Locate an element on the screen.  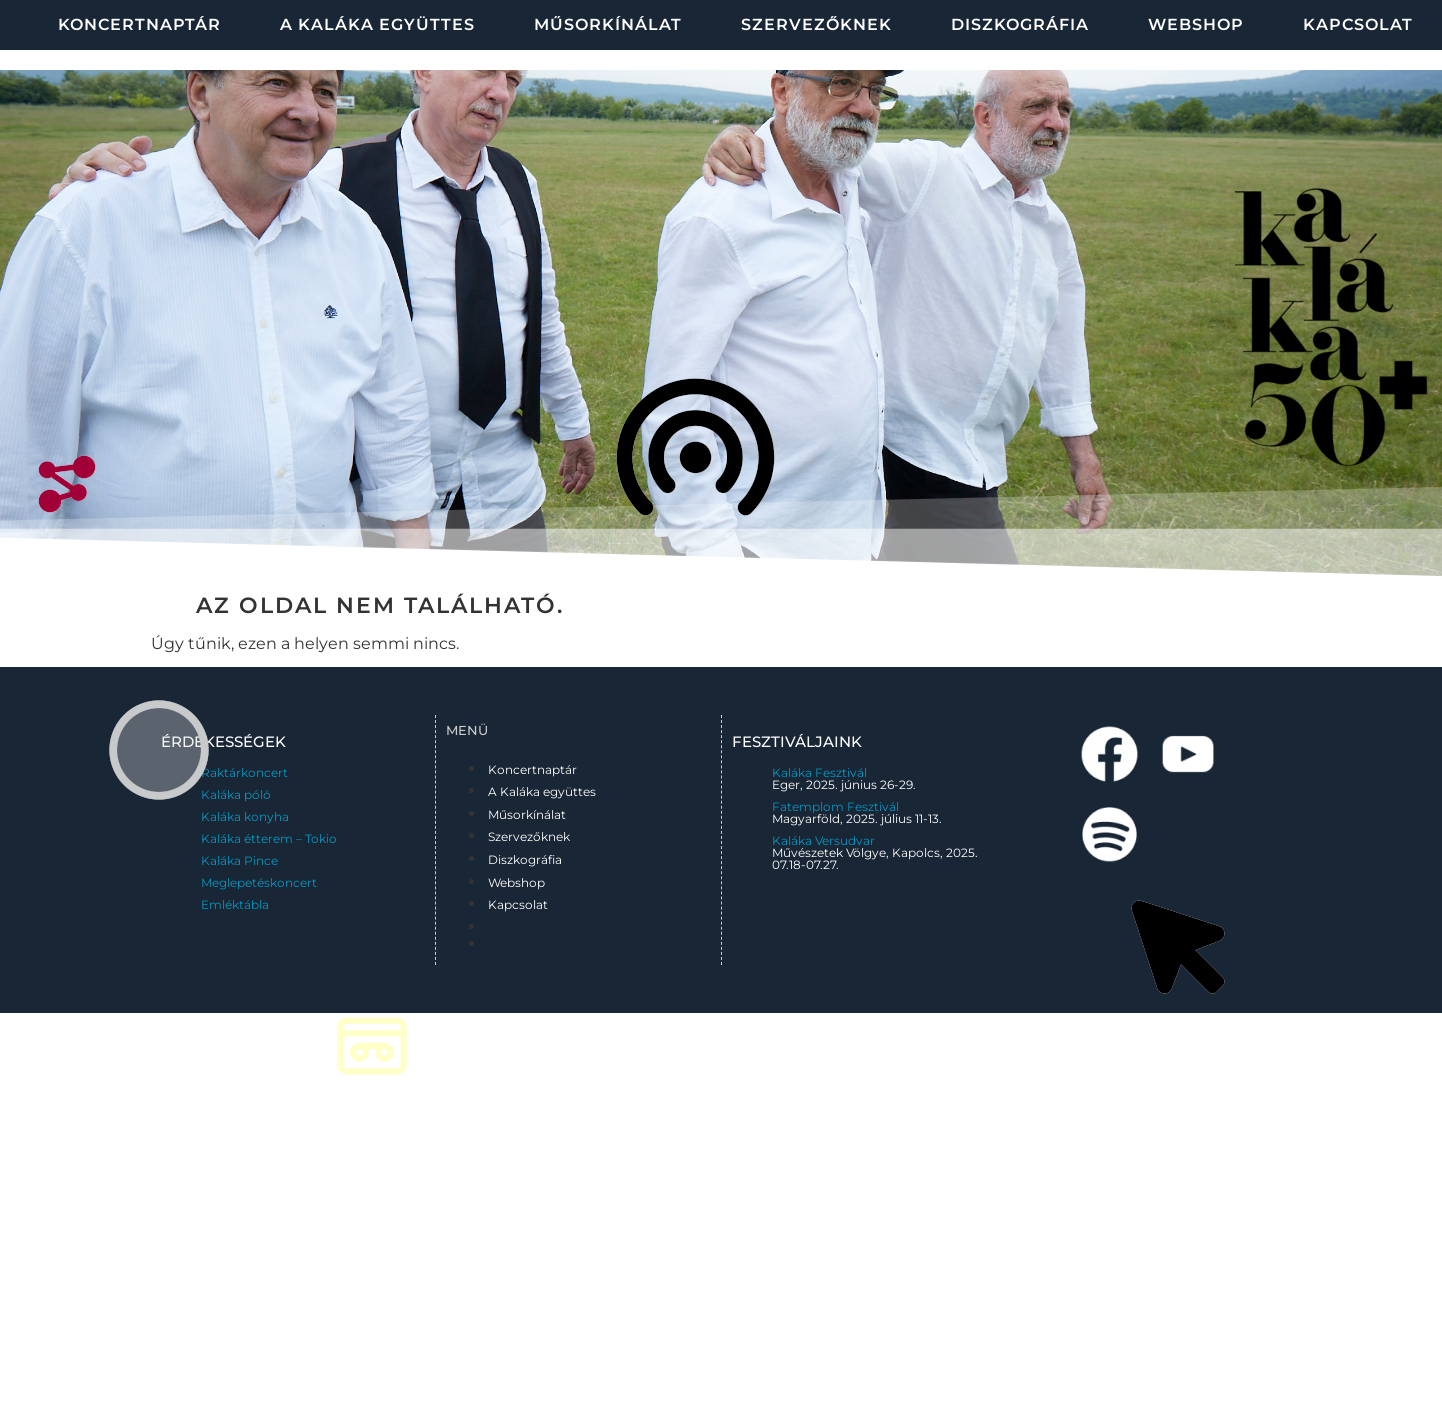
start a live broadcast or stream is located at coordinates (695, 449).